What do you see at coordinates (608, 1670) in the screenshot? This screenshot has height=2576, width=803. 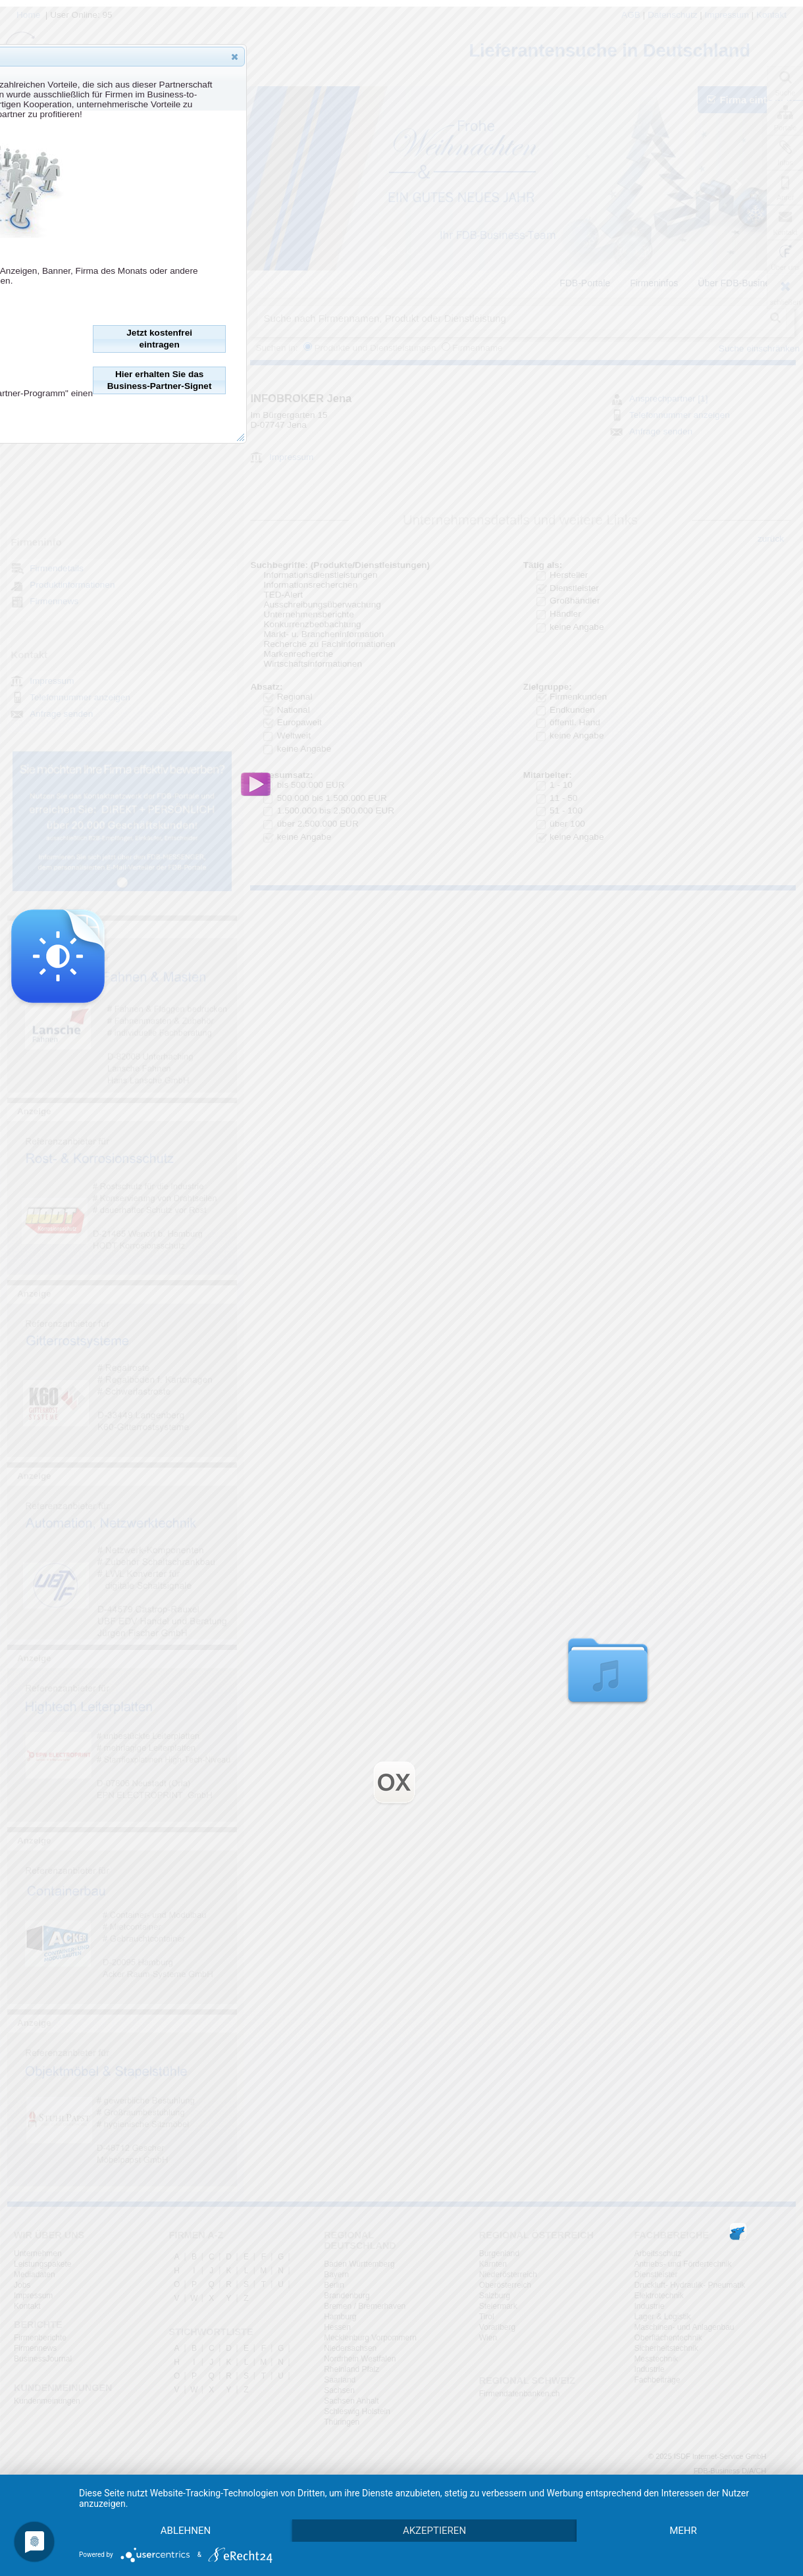 I see `open your music folder` at bounding box center [608, 1670].